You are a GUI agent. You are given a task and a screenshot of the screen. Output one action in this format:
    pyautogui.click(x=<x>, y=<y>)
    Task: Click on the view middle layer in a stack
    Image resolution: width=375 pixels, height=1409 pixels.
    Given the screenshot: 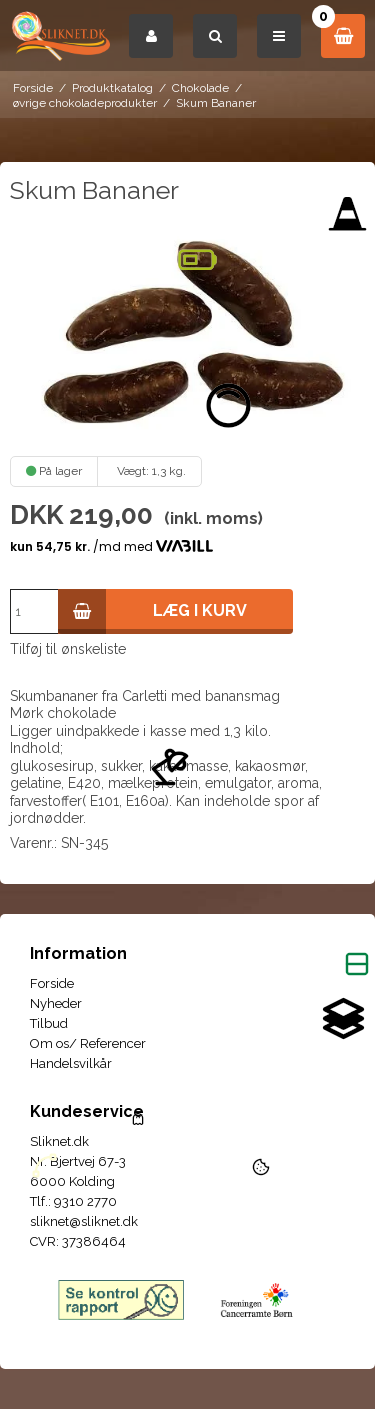 What is the action you would take?
    pyautogui.click(x=343, y=1018)
    